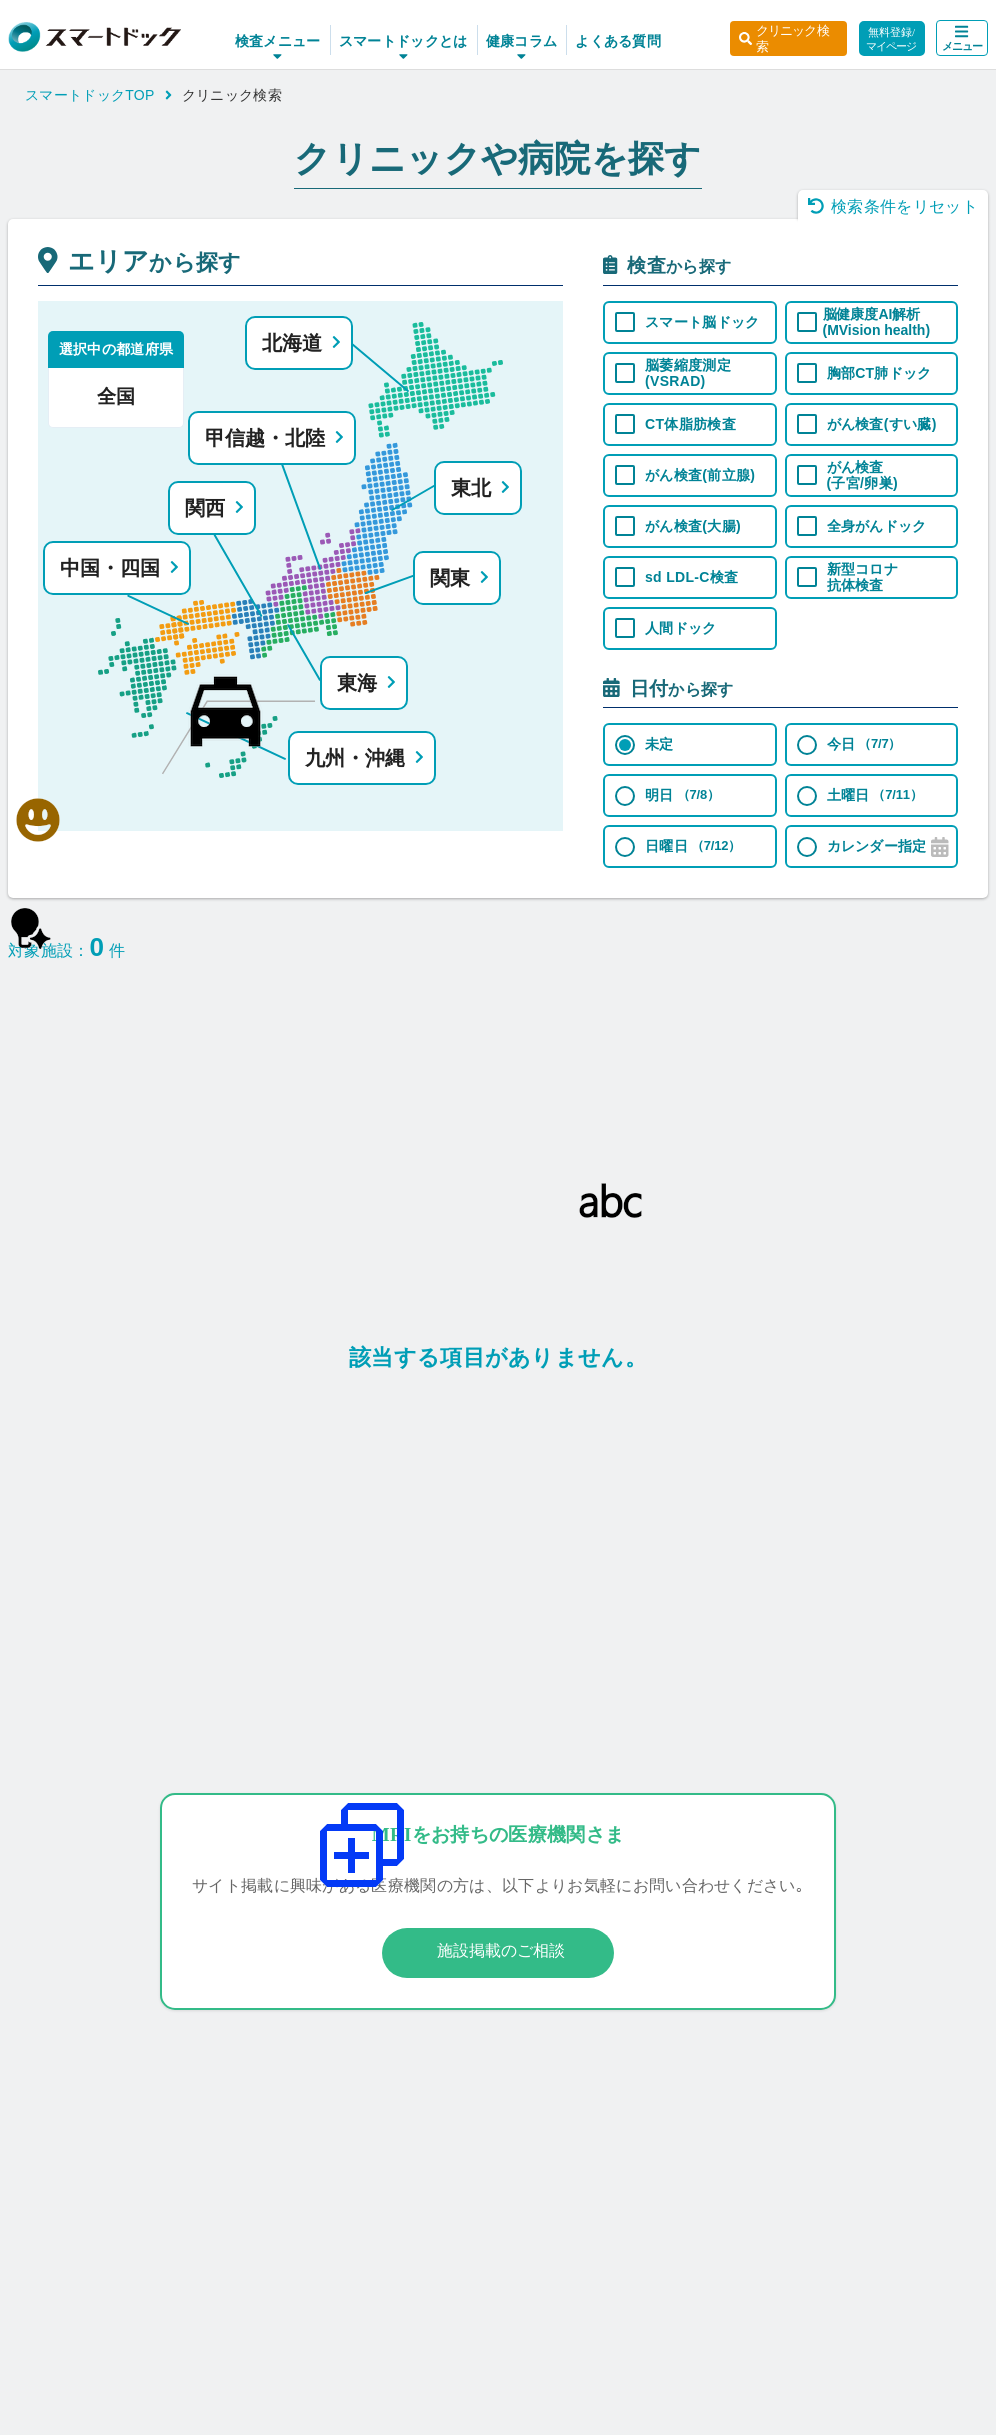 Image resolution: width=996 pixels, height=2435 pixels. Describe the element at coordinates (610, 1203) in the screenshot. I see `indicates a text or string variable in code` at that location.